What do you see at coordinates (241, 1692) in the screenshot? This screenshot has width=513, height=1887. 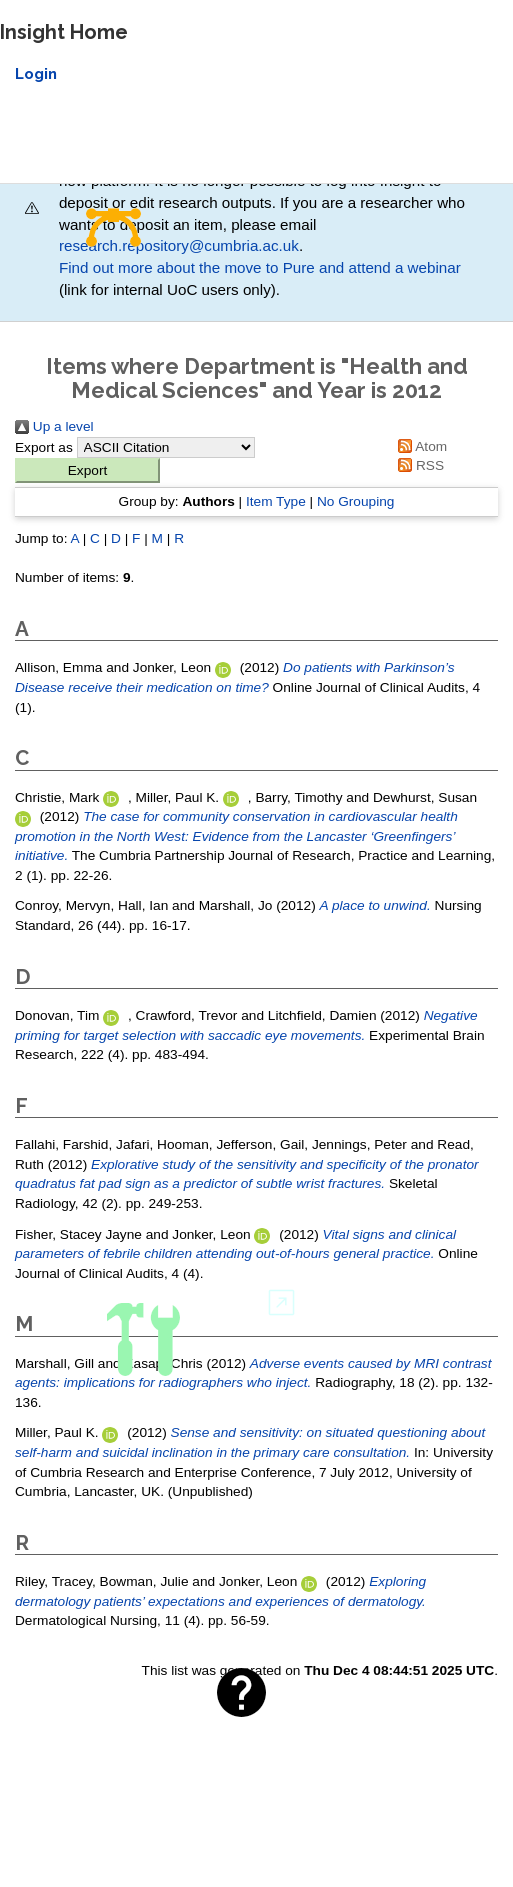 I see `access help or support` at bounding box center [241, 1692].